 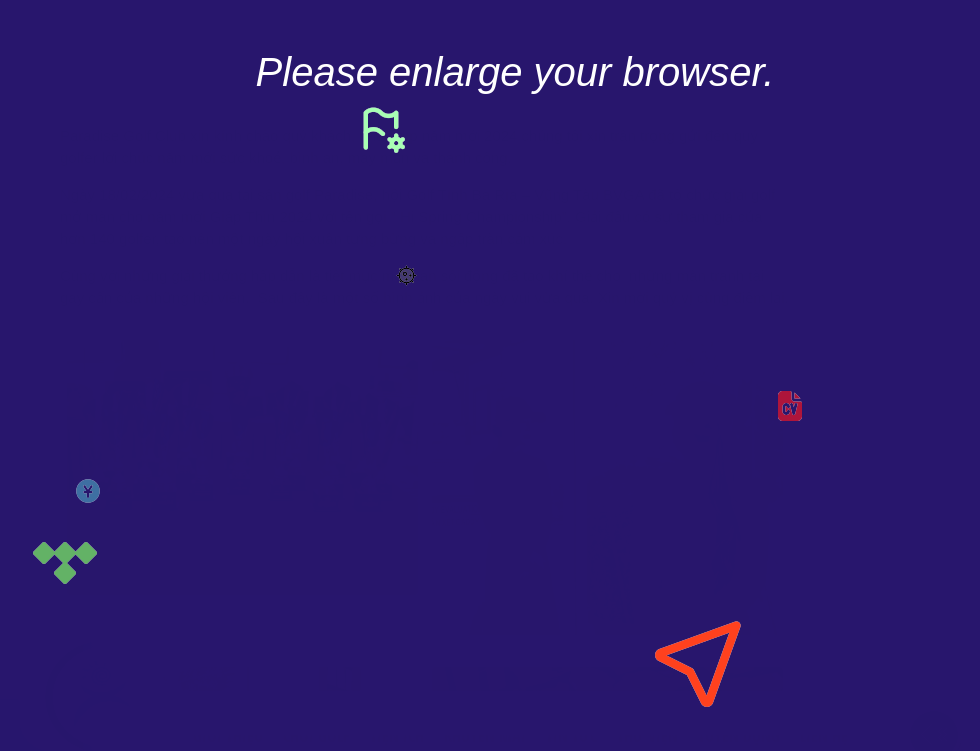 What do you see at coordinates (698, 663) in the screenshot?
I see `share your current location` at bounding box center [698, 663].